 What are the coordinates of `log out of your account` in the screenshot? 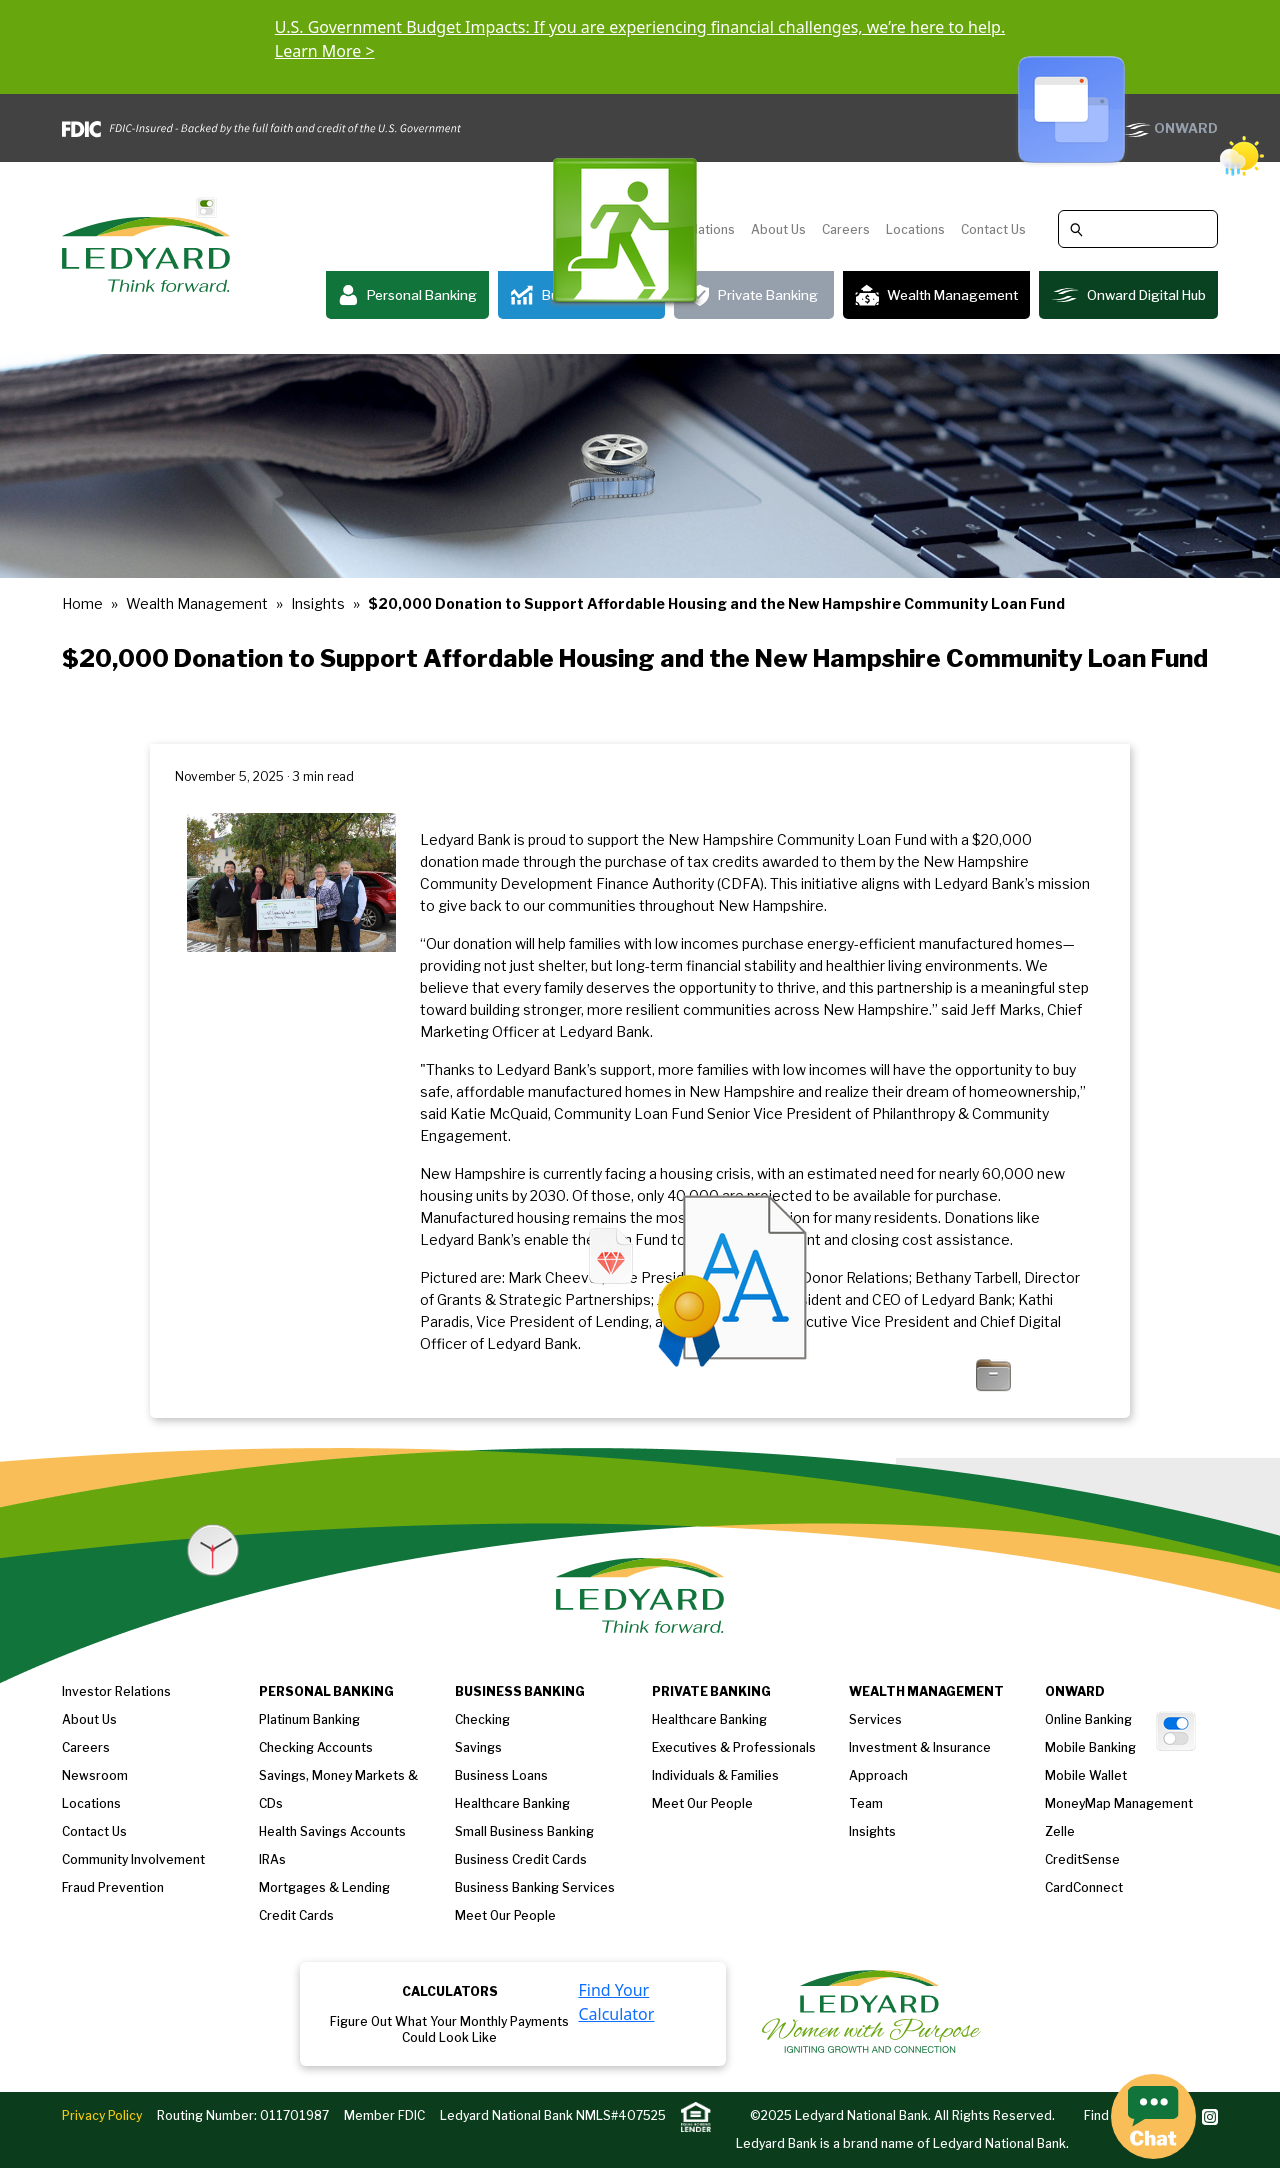 It's located at (625, 234).